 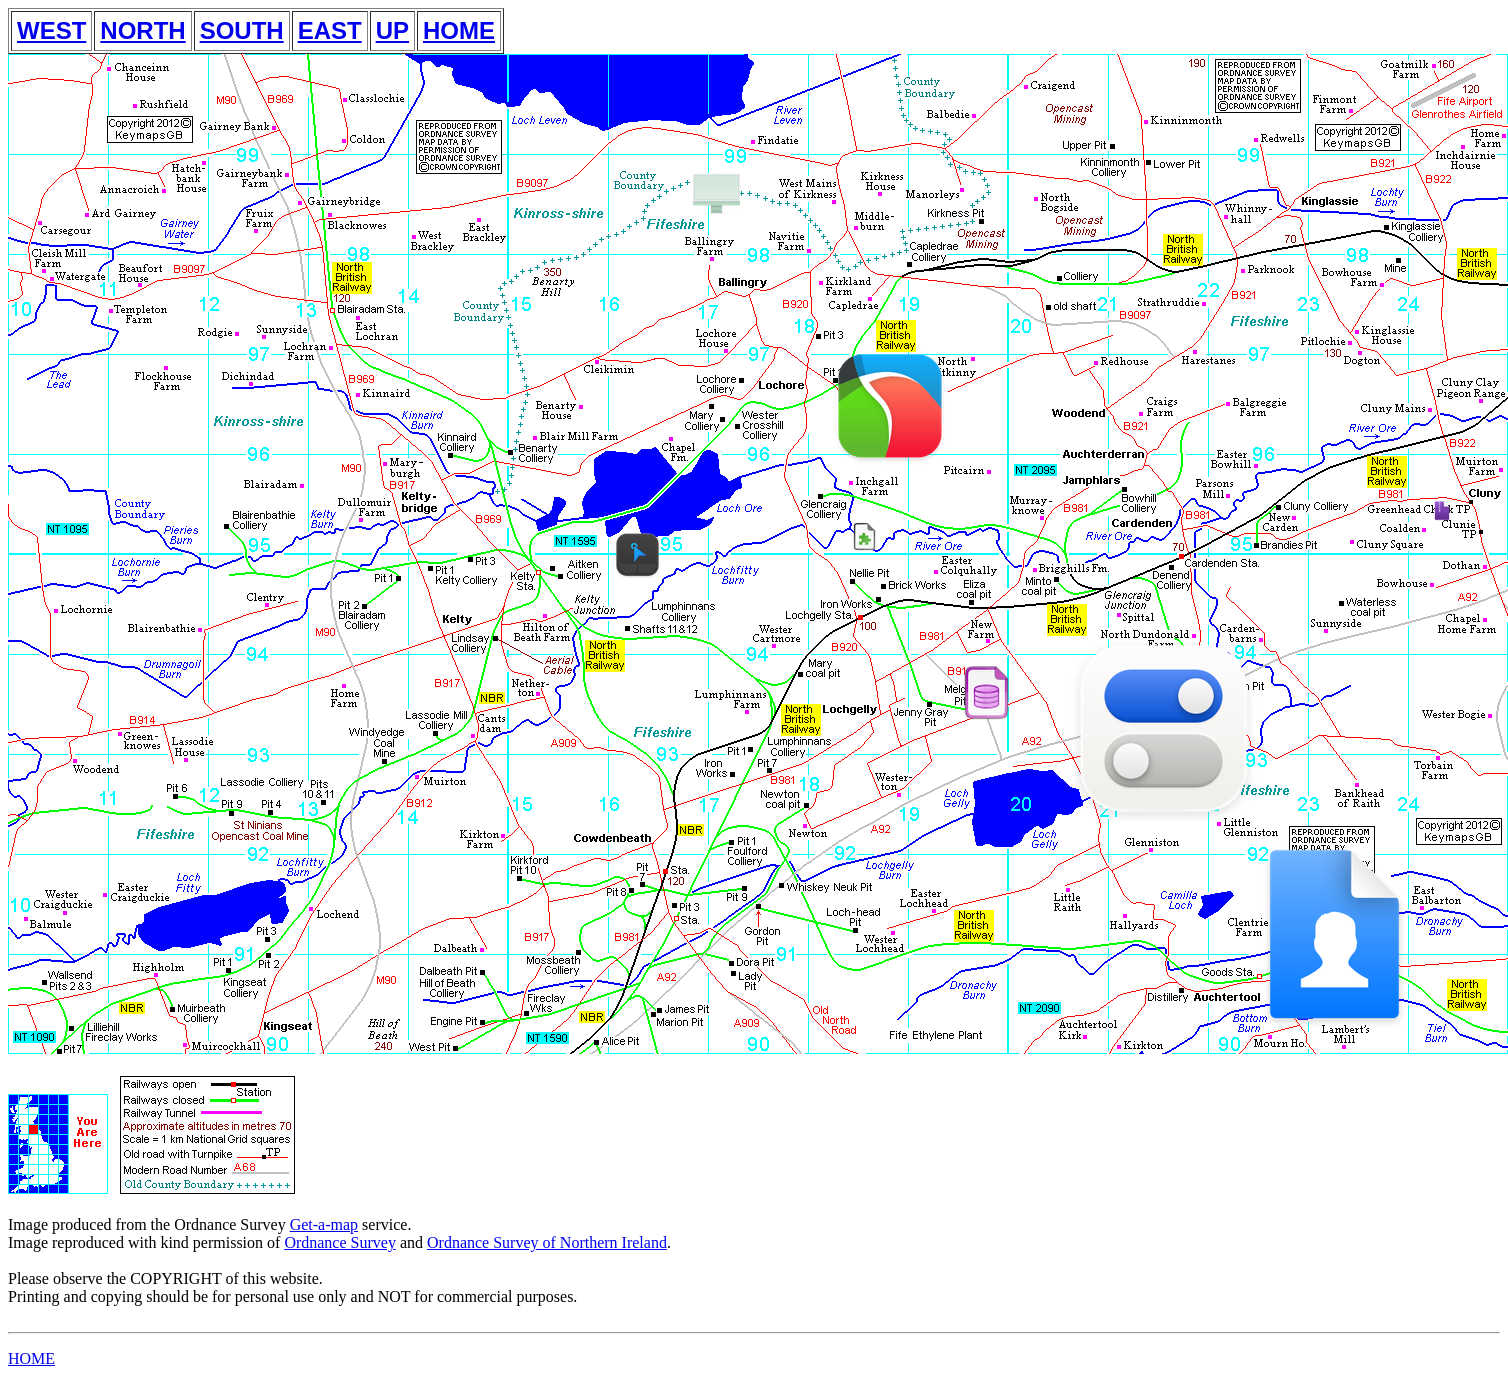 I want to click on open a contact file, so click(x=1334, y=937).